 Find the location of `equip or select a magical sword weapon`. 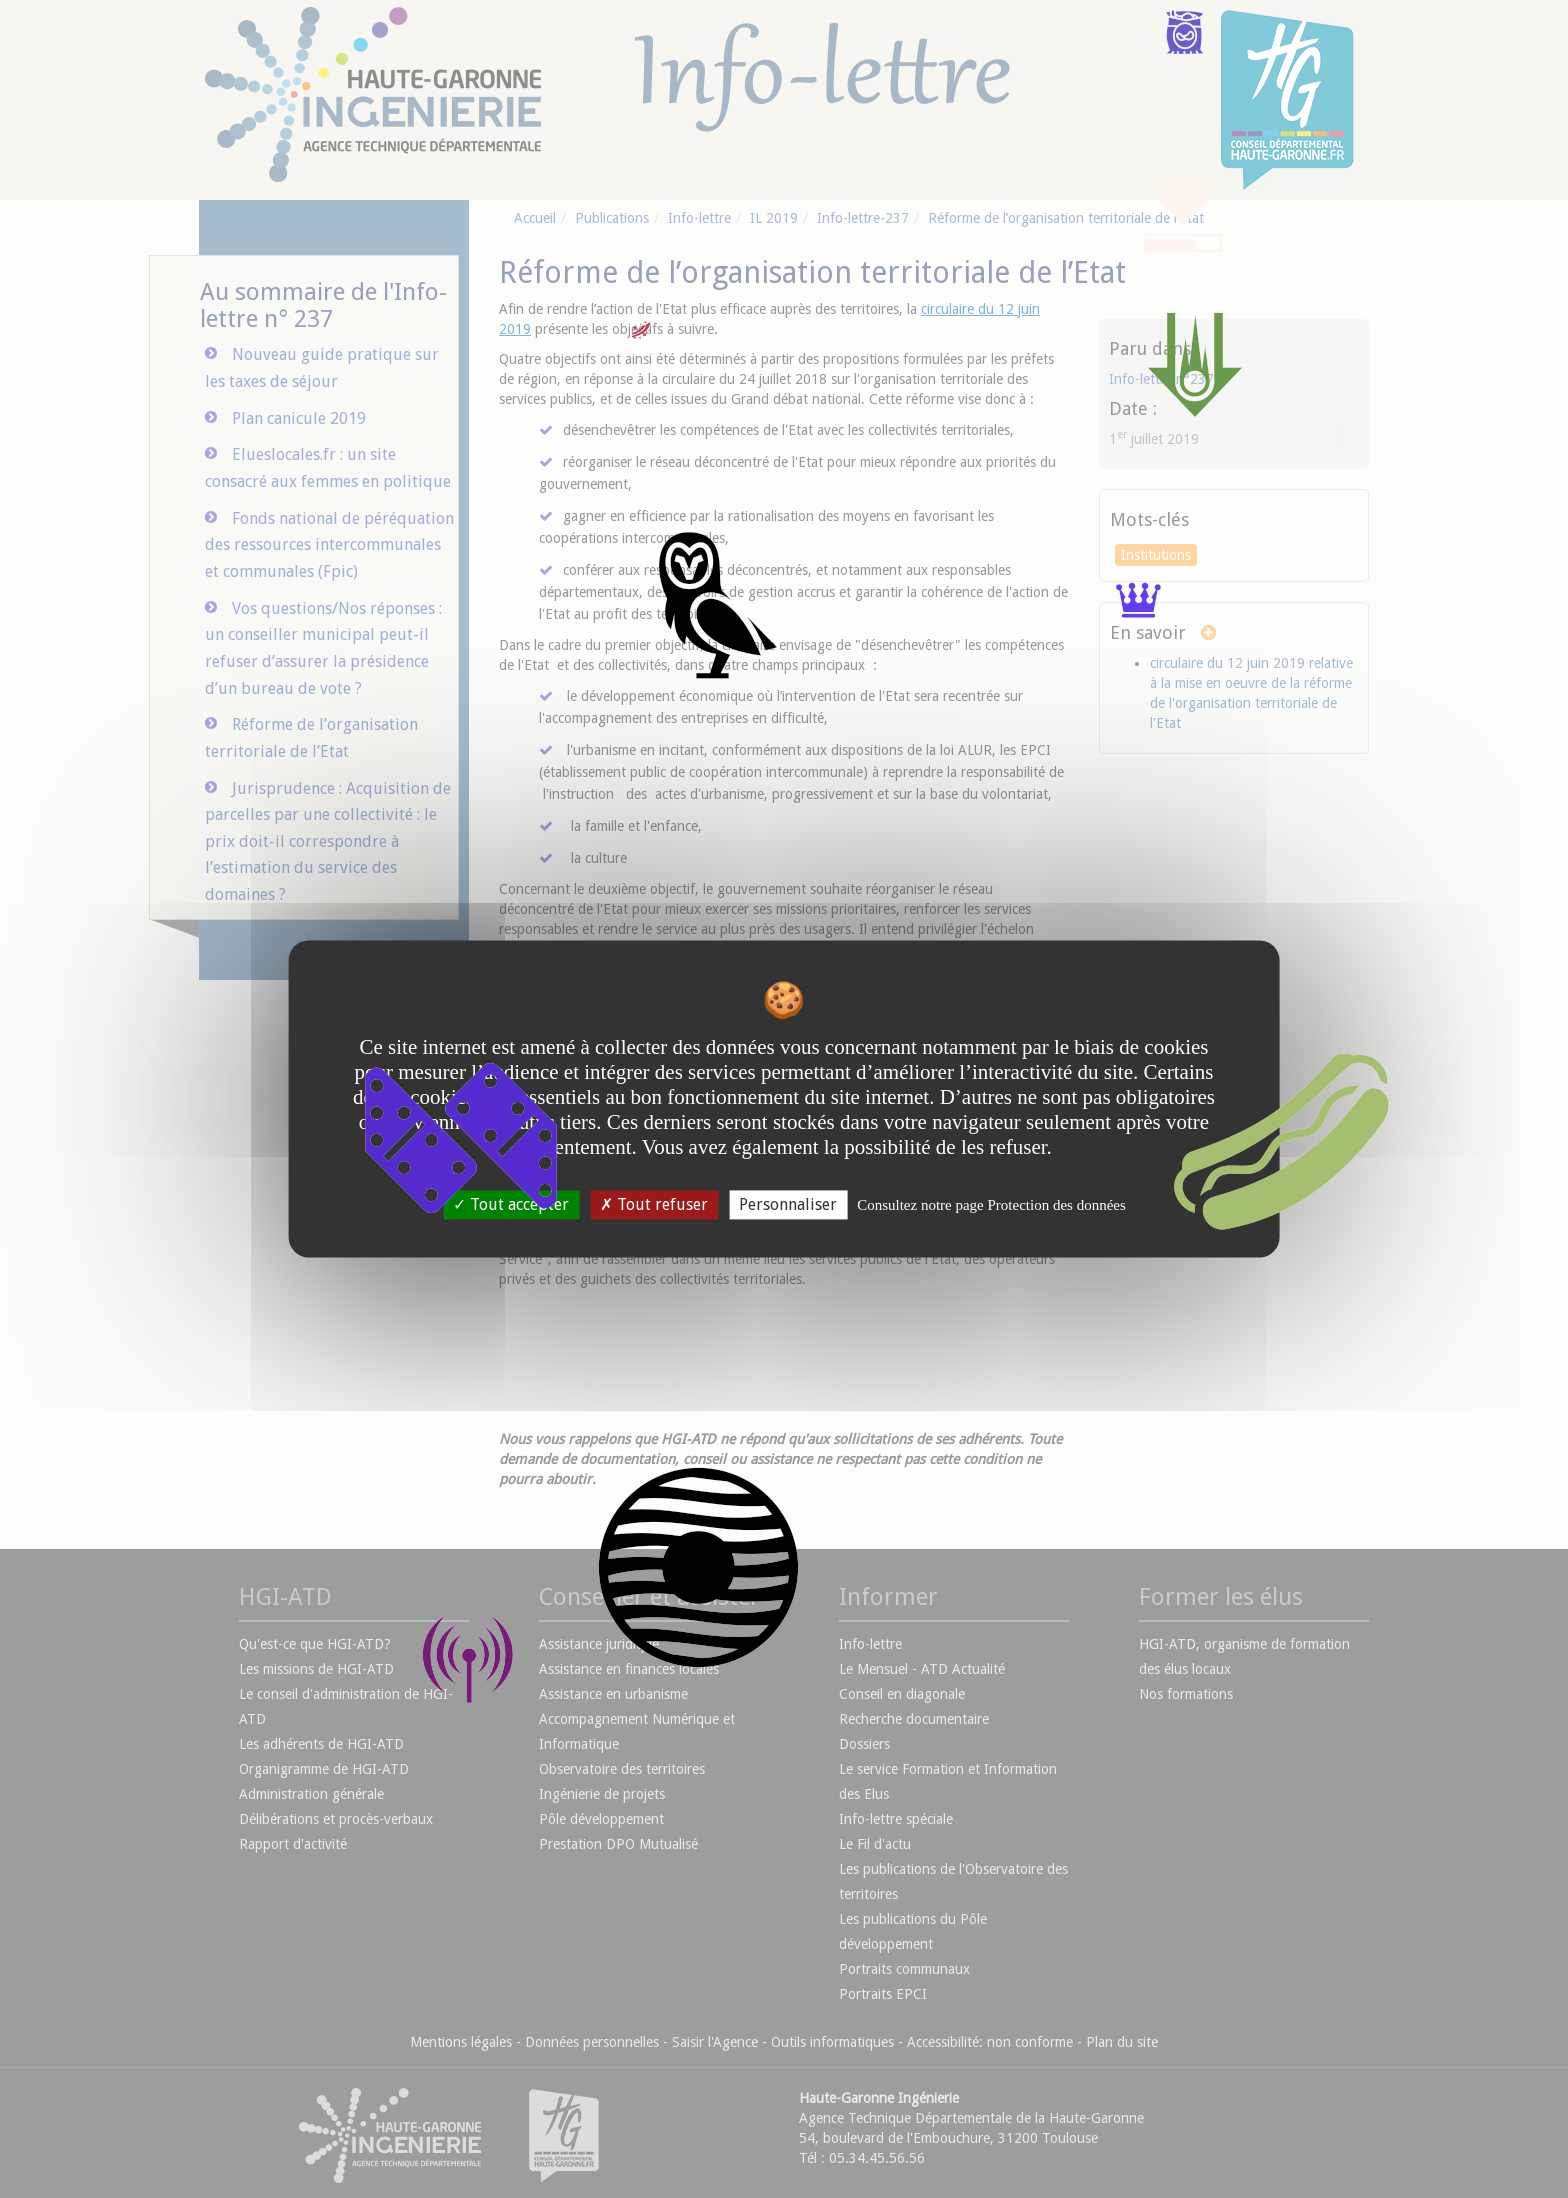

equip or select a magical sword weapon is located at coordinates (641, 330).